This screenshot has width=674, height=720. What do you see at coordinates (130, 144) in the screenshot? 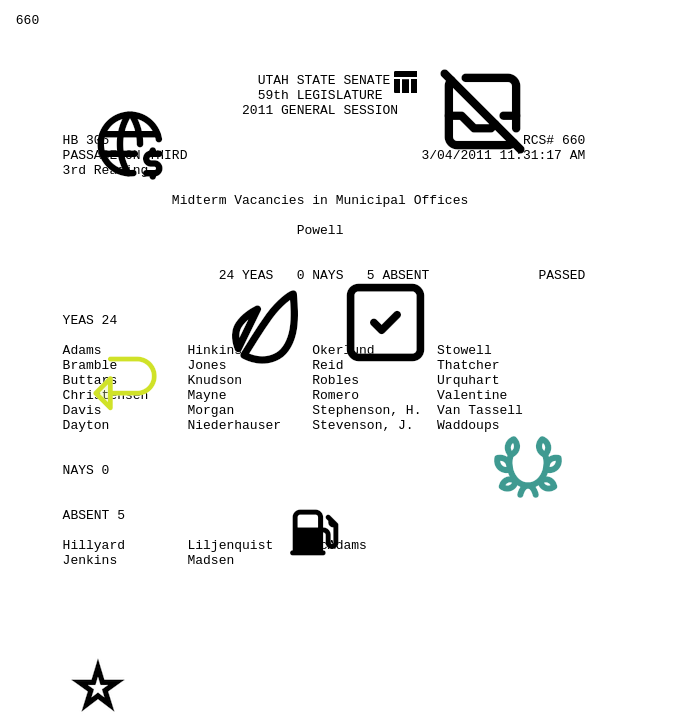
I see `access international currency exchange` at bounding box center [130, 144].